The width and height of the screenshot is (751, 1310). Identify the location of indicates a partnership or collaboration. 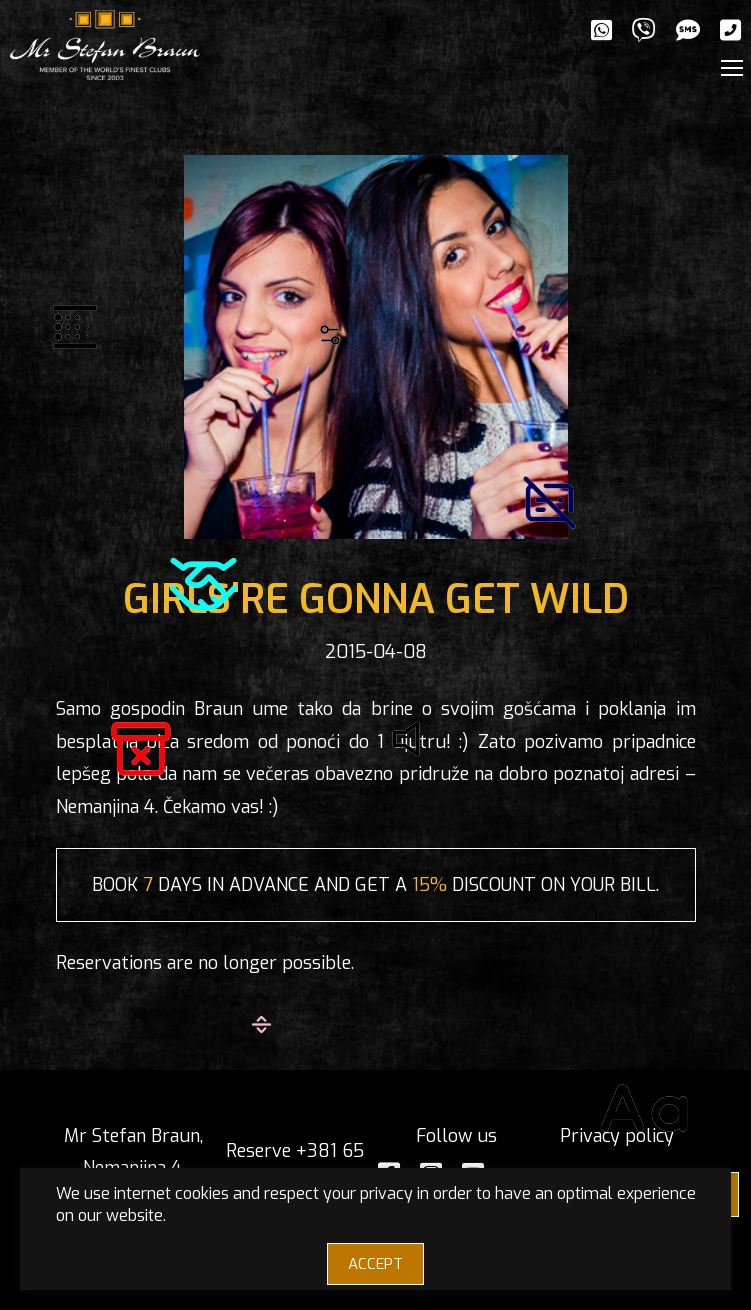
(203, 583).